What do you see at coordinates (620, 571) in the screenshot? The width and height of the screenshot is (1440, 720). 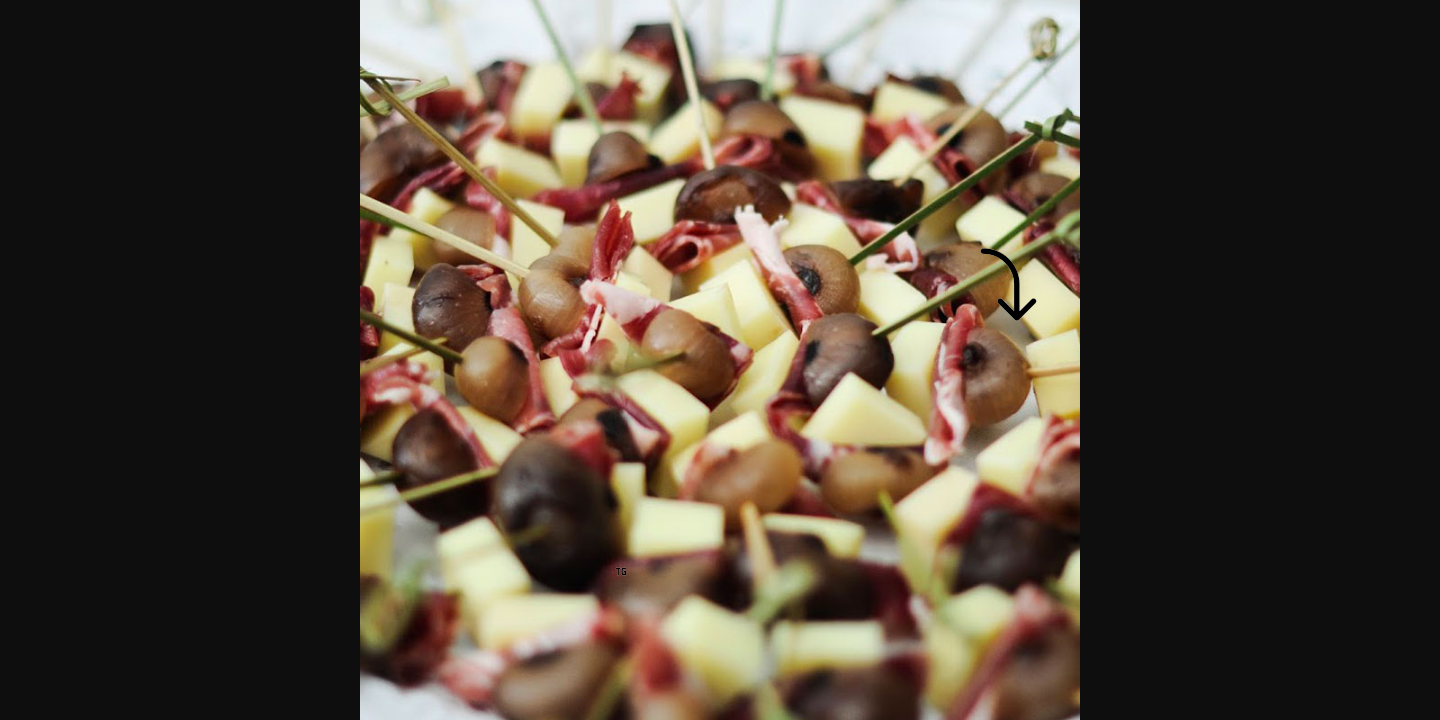 I see `tangent function in a math or calculator app` at bounding box center [620, 571].